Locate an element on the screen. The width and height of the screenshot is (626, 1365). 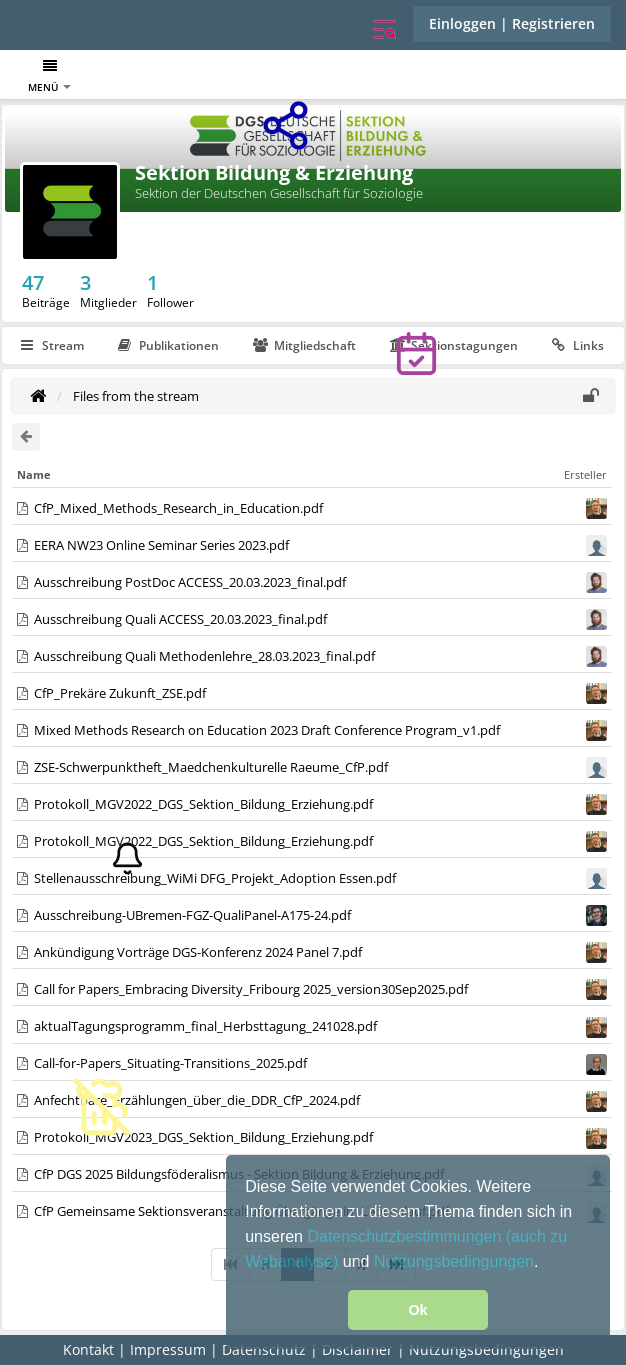
confirm or complete a scheduled event is located at coordinates (416, 353).